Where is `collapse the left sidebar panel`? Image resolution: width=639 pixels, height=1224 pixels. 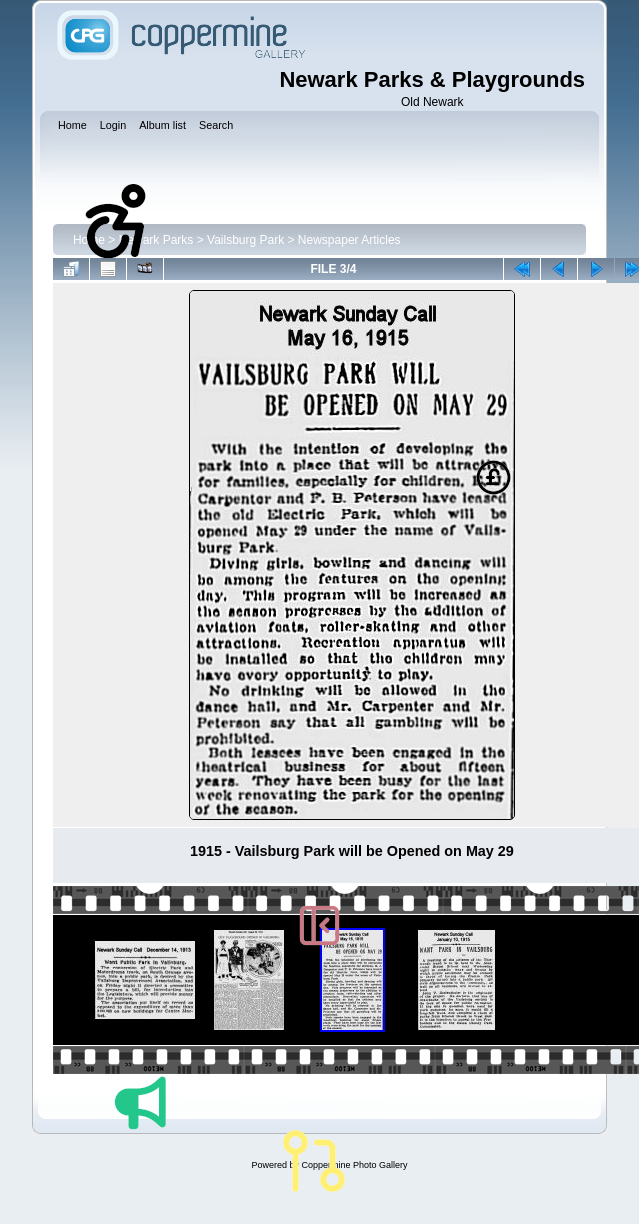
collapse the left sidebar panel is located at coordinates (319, 925).